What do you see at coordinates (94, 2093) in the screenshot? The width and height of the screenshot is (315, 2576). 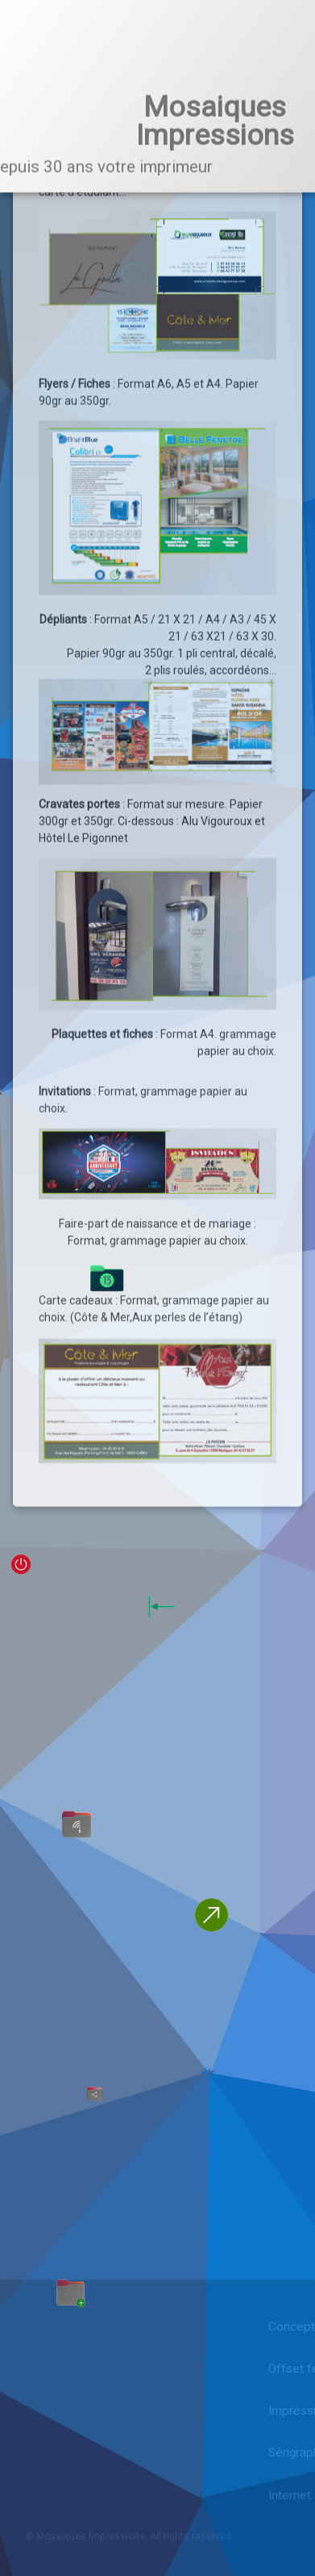 I see `open your public shared folder` at bounding box center [94, 2093].